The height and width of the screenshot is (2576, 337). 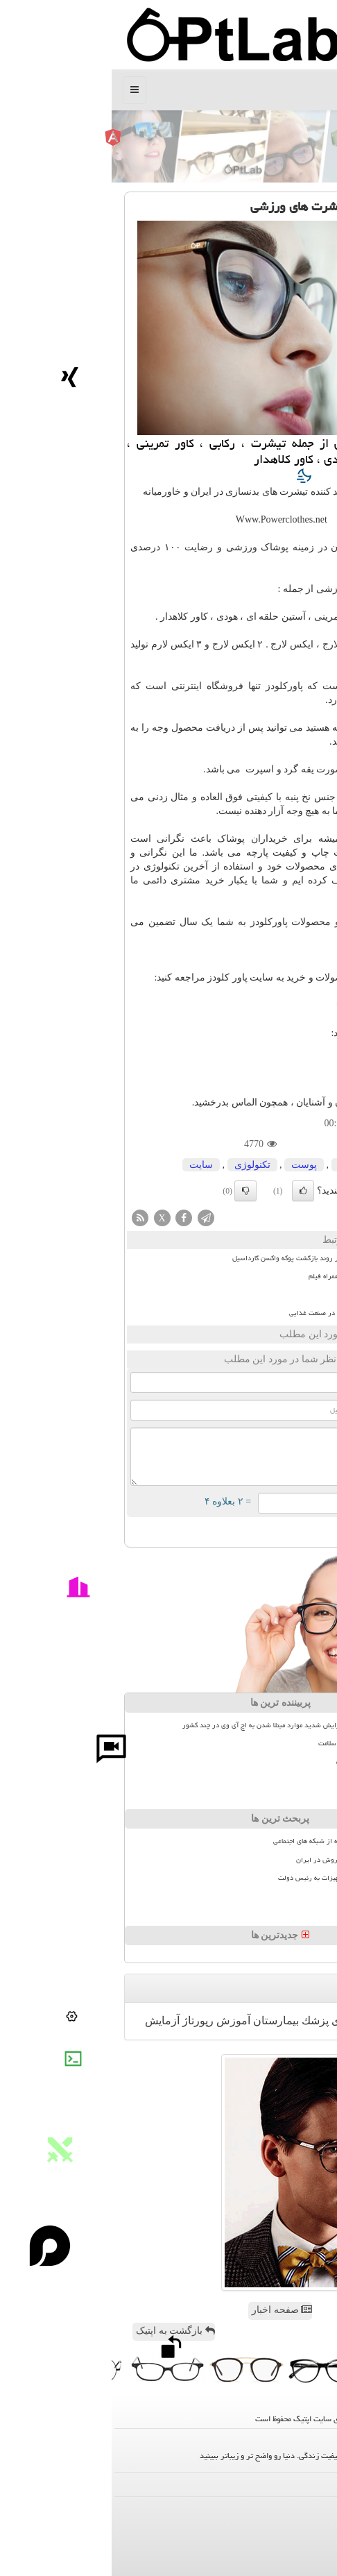 What do you see at coordinates (113, 137) in the screenshot?
I see `AngularJS framework logo` at bounding box center [113, 137].